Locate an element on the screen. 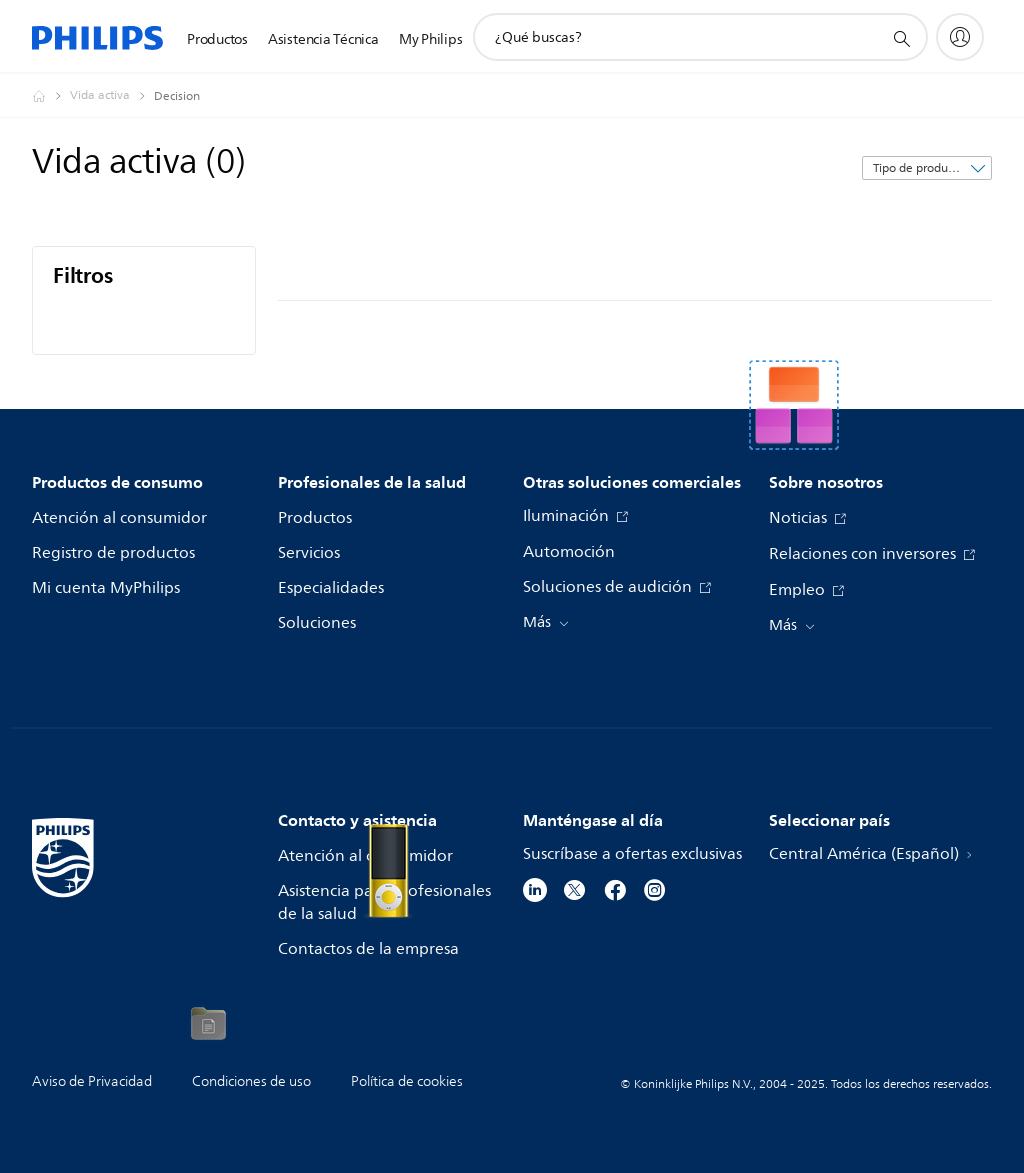 Image resolution: width=1024 pixels, height=1173 pixels. open your documents folder is located at coordinates (208, 1023).